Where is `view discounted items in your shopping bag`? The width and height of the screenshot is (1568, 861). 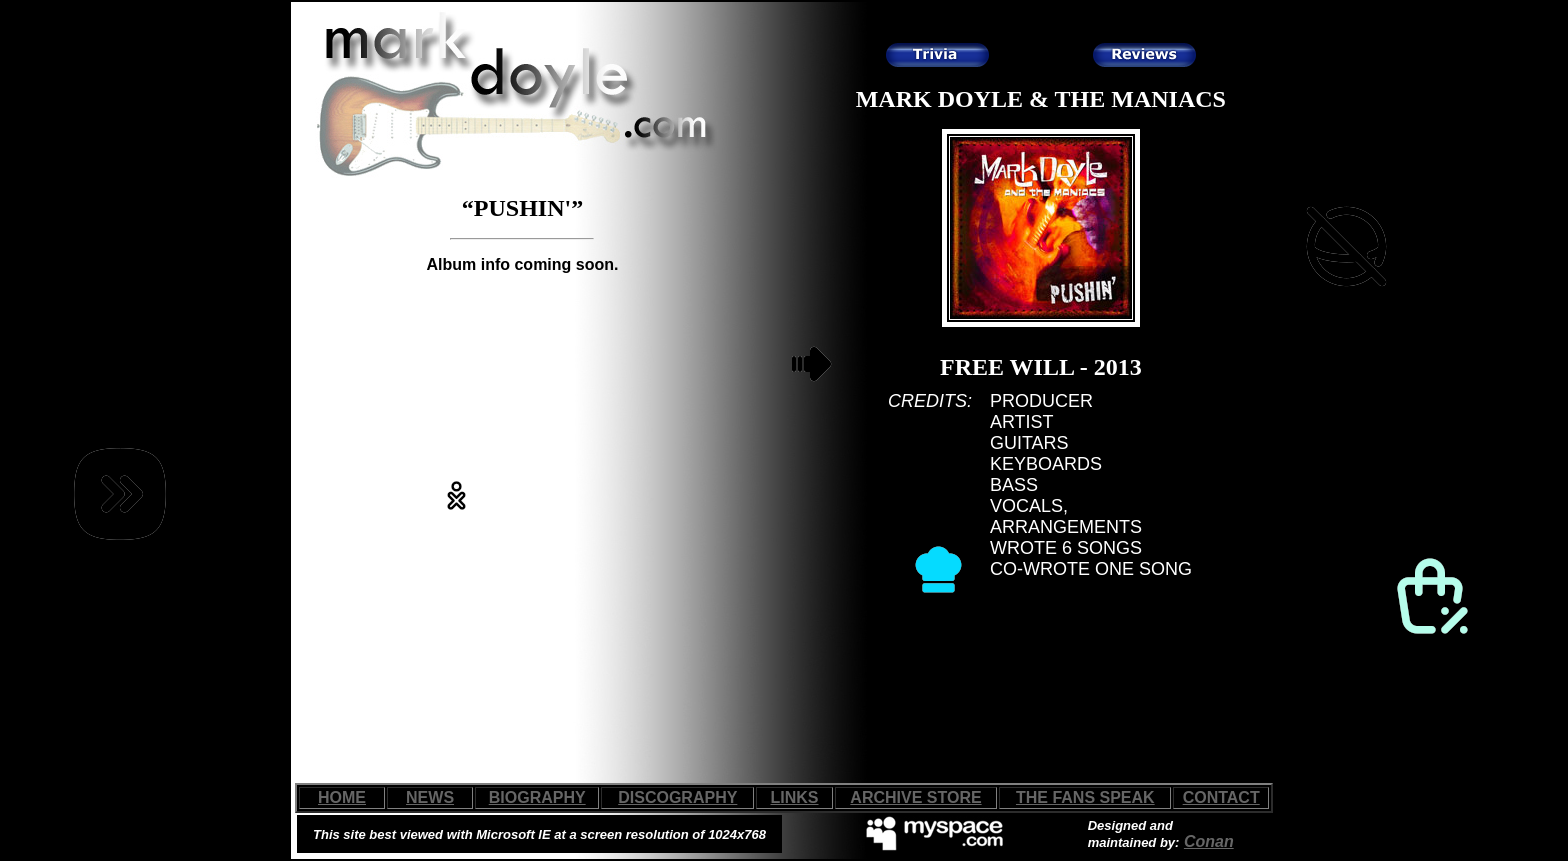 view discounted items in your shopping bag is located at coordinates (1430, 596).